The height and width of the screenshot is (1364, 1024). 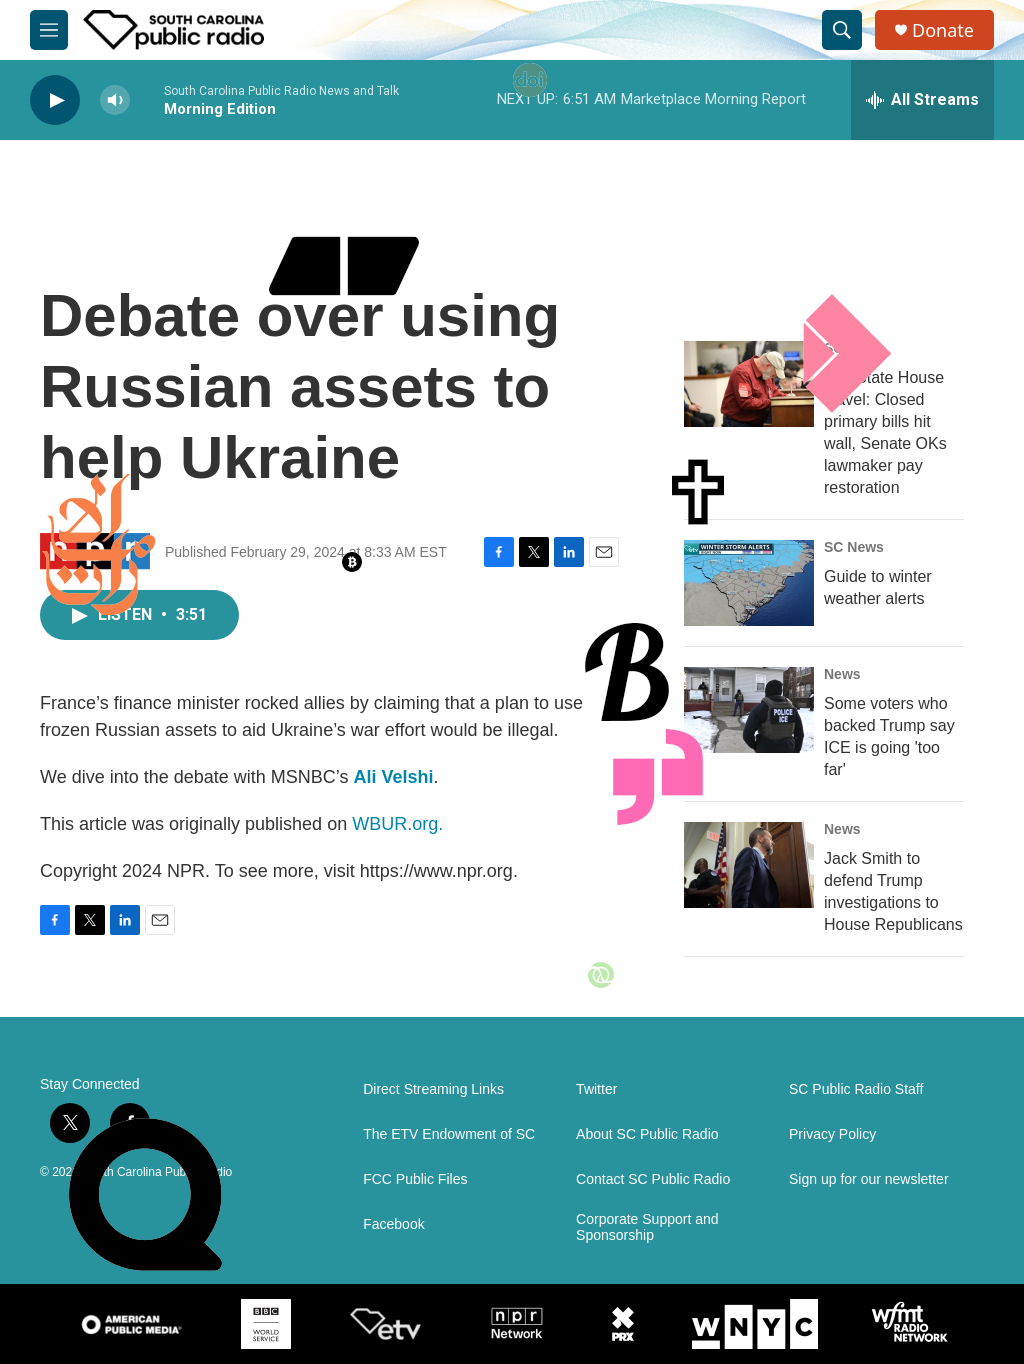 What do you see at coordinates (601, 975) in the screenshot?
I see `clojure programming language logo` at bounding box center [601, 975].